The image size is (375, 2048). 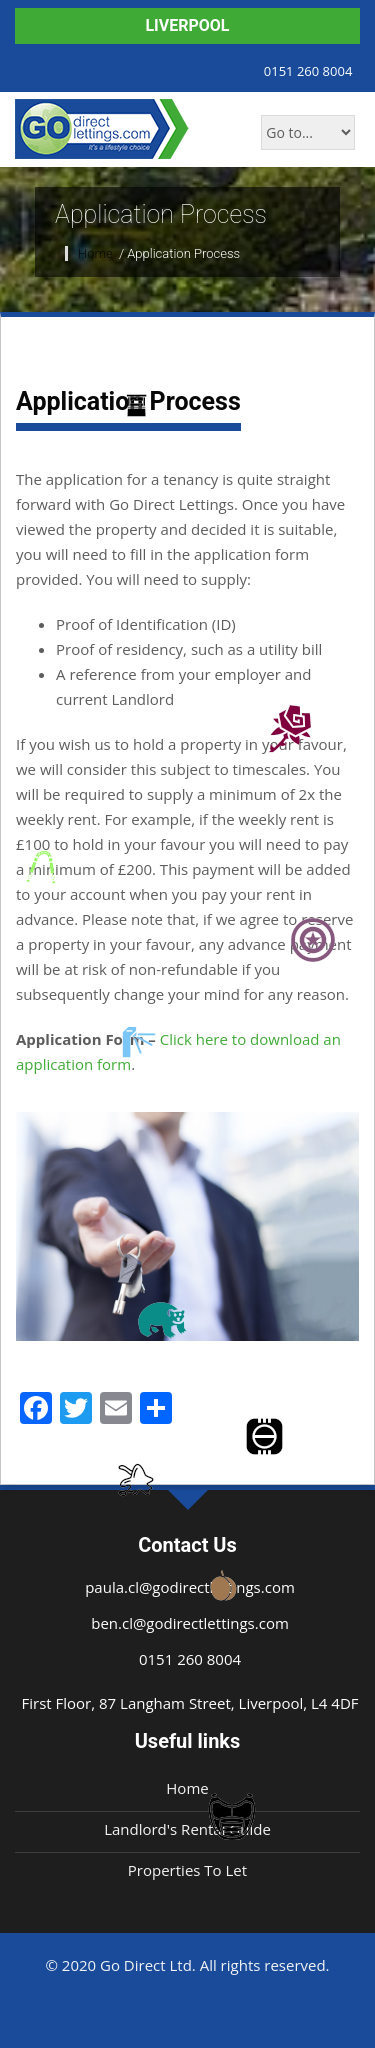 What do you see at coordinates (136, 1480) in the screenshot?
I see `slime or goo enemy in a game interface` at bounding box center [136, 1480].